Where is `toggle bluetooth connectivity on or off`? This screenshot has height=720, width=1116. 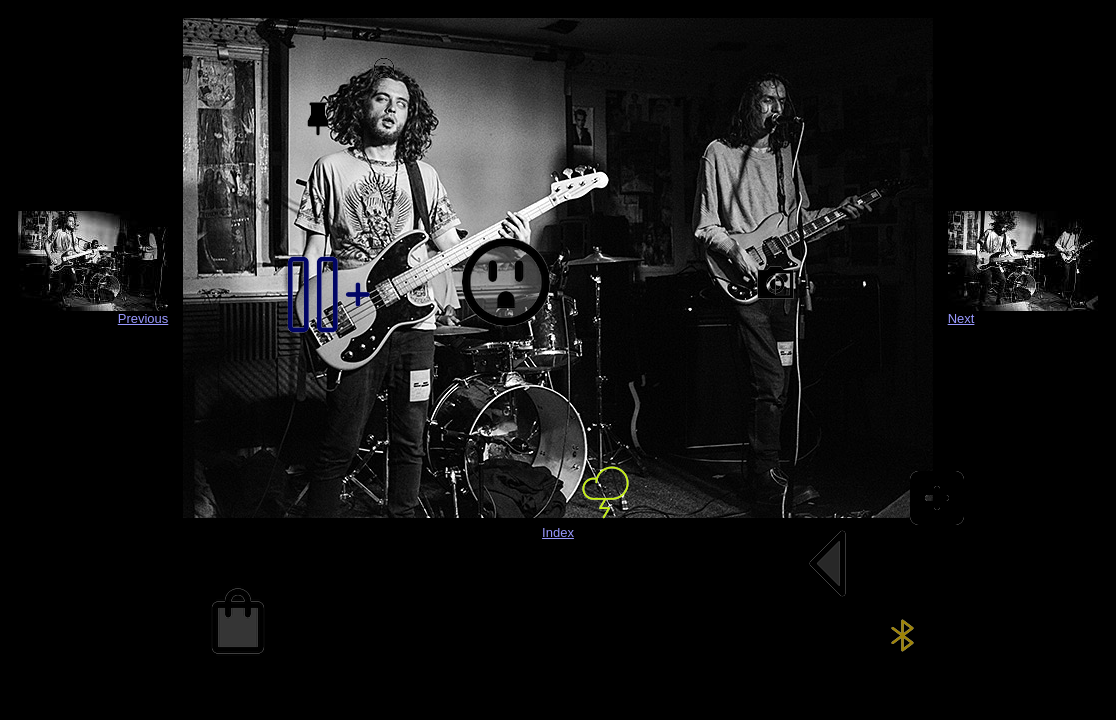
toggle bluetooth connectivity on or off is located at coordinates (902, 635).